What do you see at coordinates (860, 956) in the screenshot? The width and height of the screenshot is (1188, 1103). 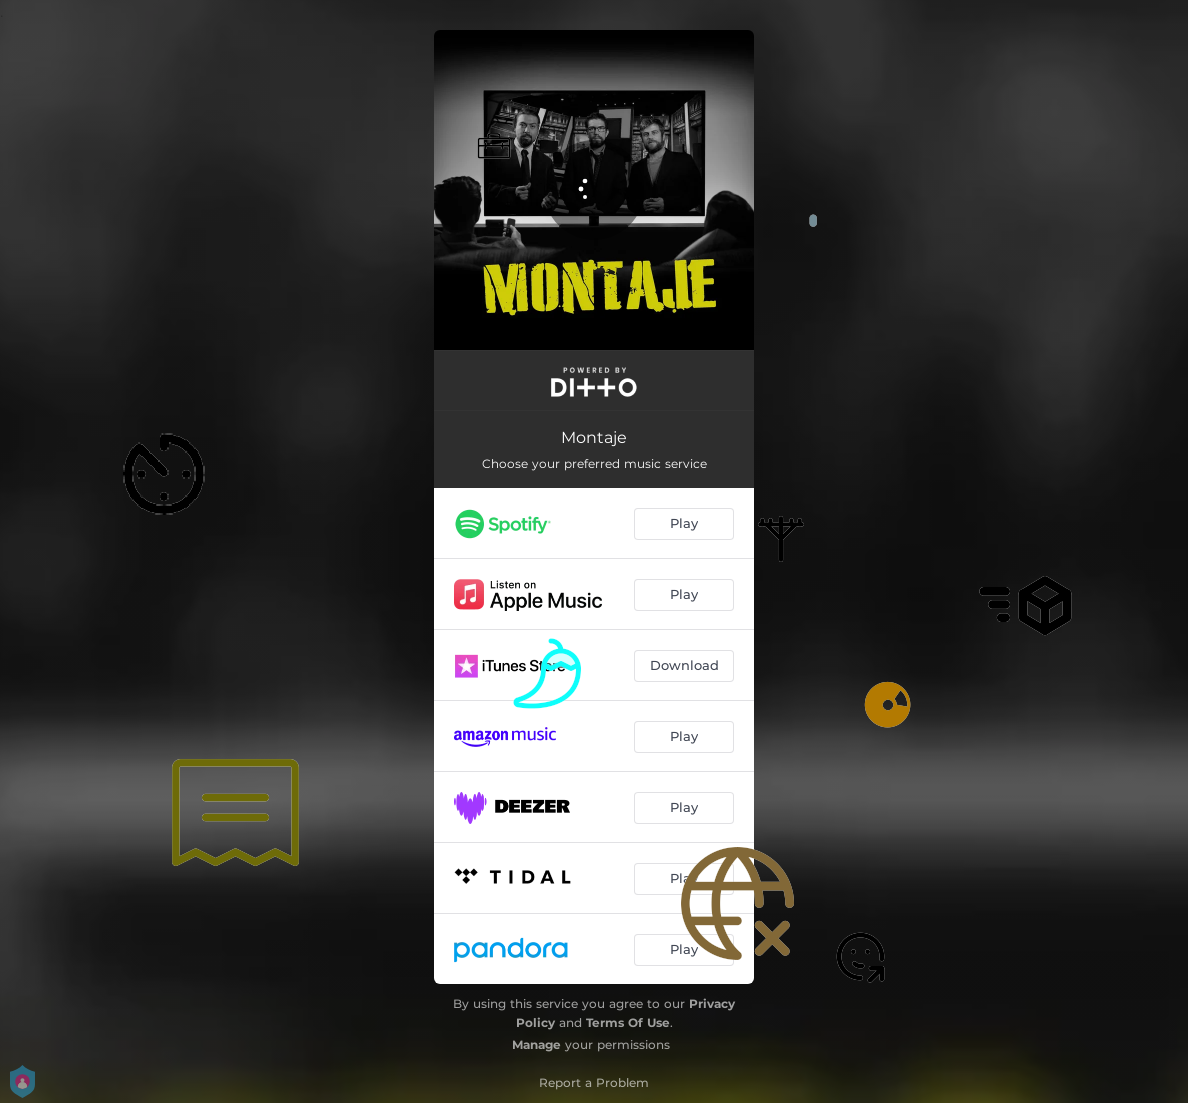 I see `share your mood or status with others` at bounding box center [860, 956].